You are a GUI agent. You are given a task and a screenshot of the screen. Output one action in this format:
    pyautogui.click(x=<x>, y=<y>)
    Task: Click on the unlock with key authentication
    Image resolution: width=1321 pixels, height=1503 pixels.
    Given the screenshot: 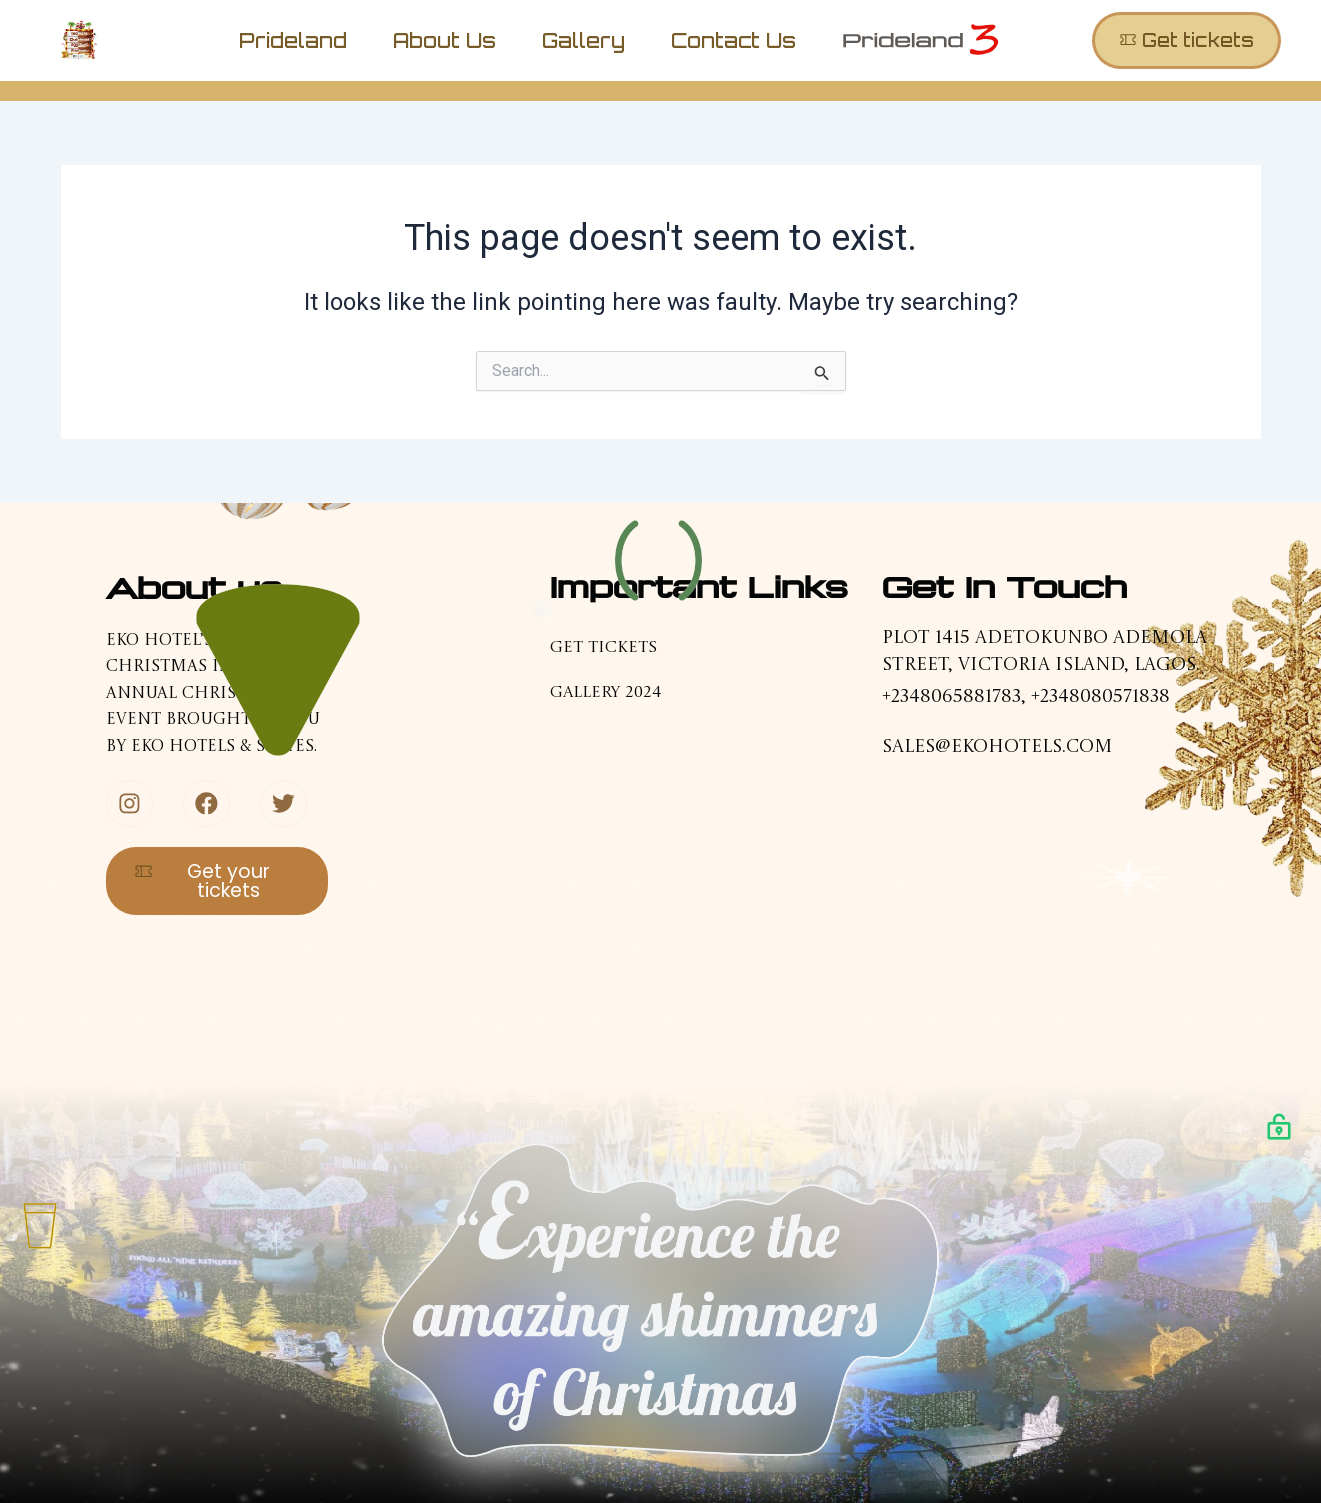 What is the action you would take?
    pyautogui.click(x=1279, y=1128)
    